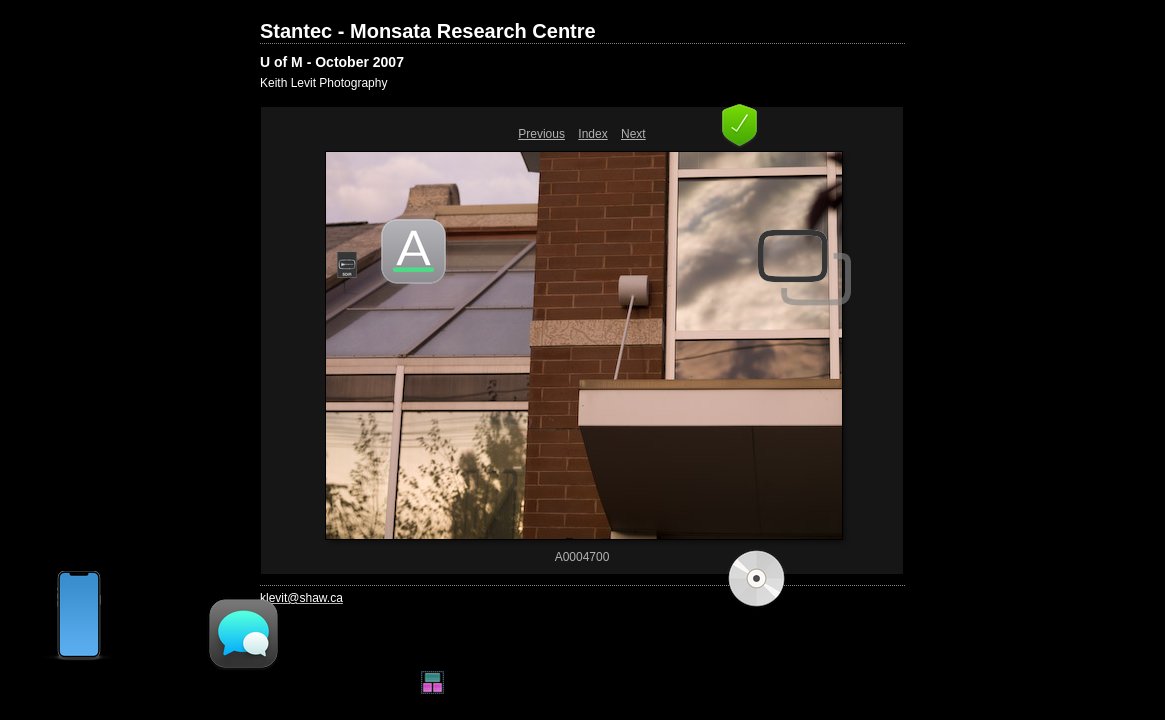  Describe the element at coordinates (347, 265) in the screenshot. I see `apply impulse response reverb effect in GarageBand` at that location.